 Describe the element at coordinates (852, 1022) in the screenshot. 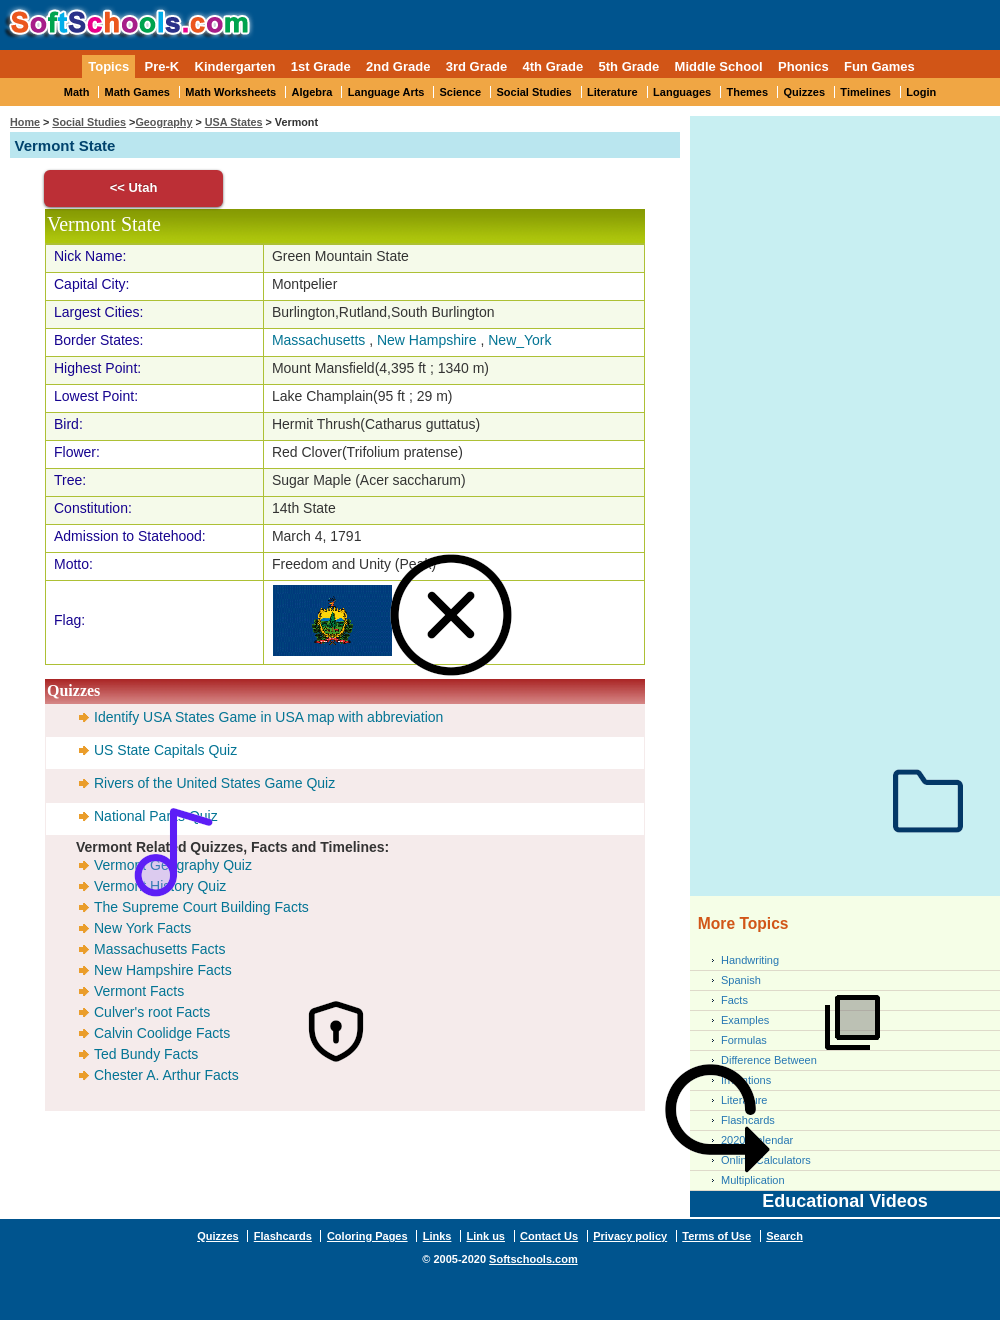

I see `view stacked or layered content` at that location.